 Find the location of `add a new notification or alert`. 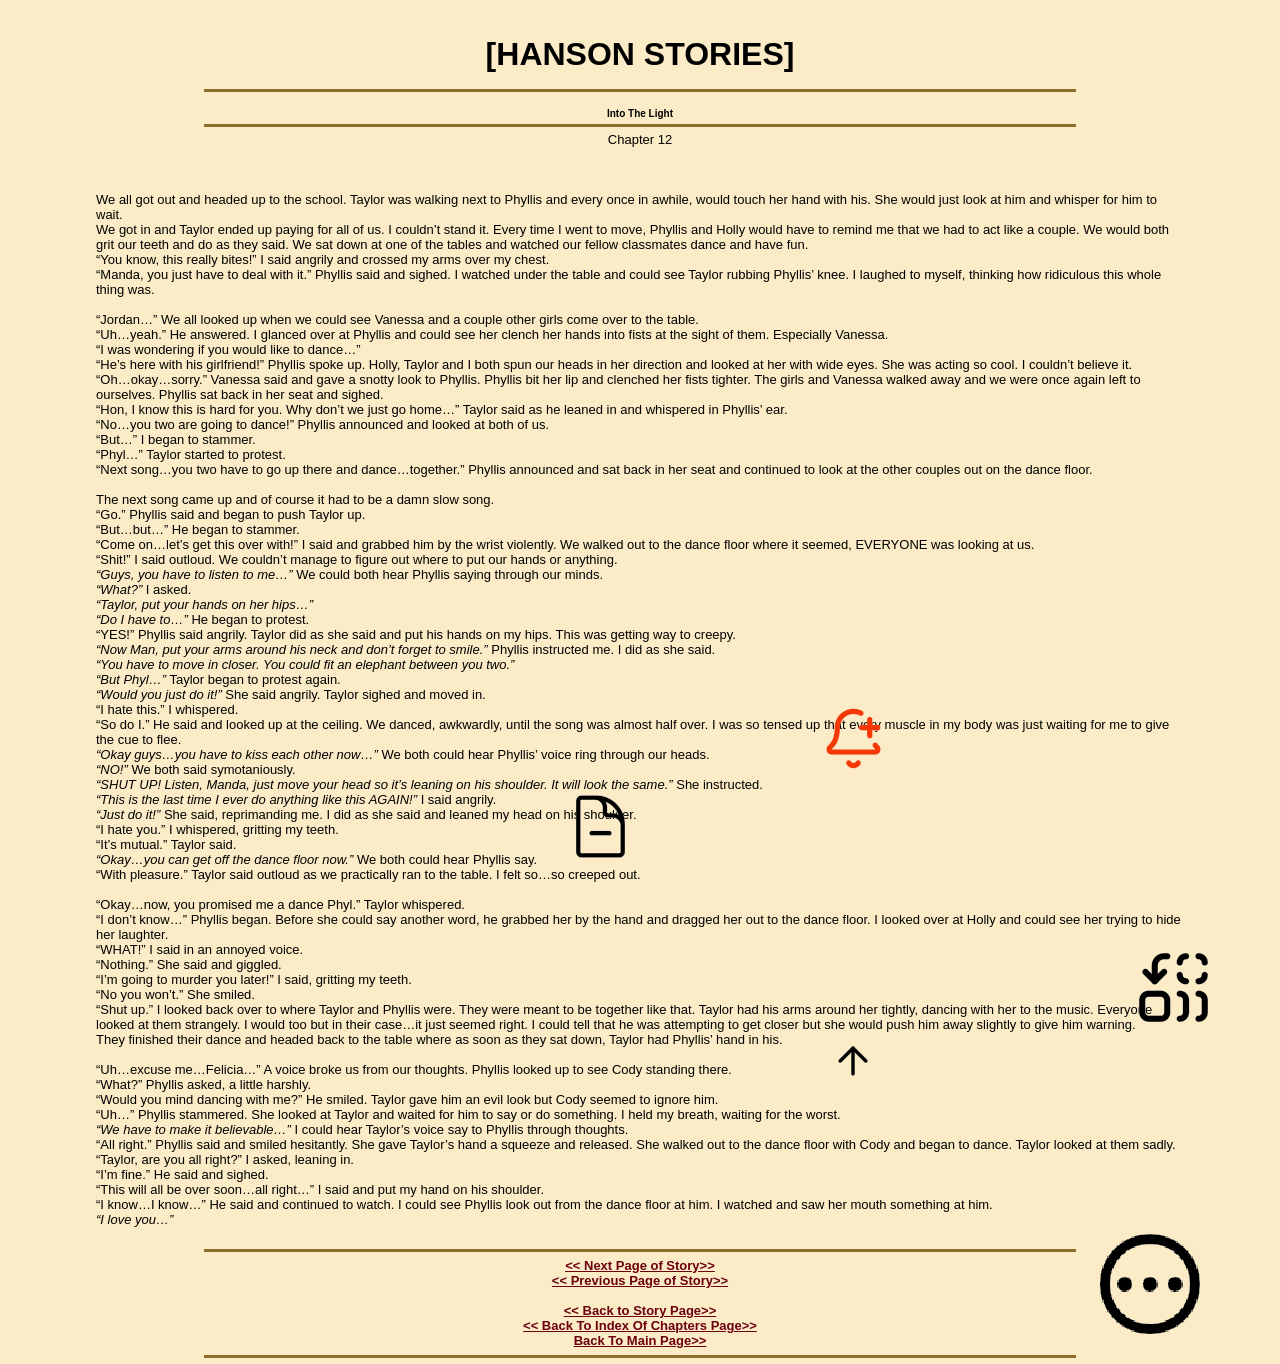

add a new notification or alert is located at coordinates (853, 738).